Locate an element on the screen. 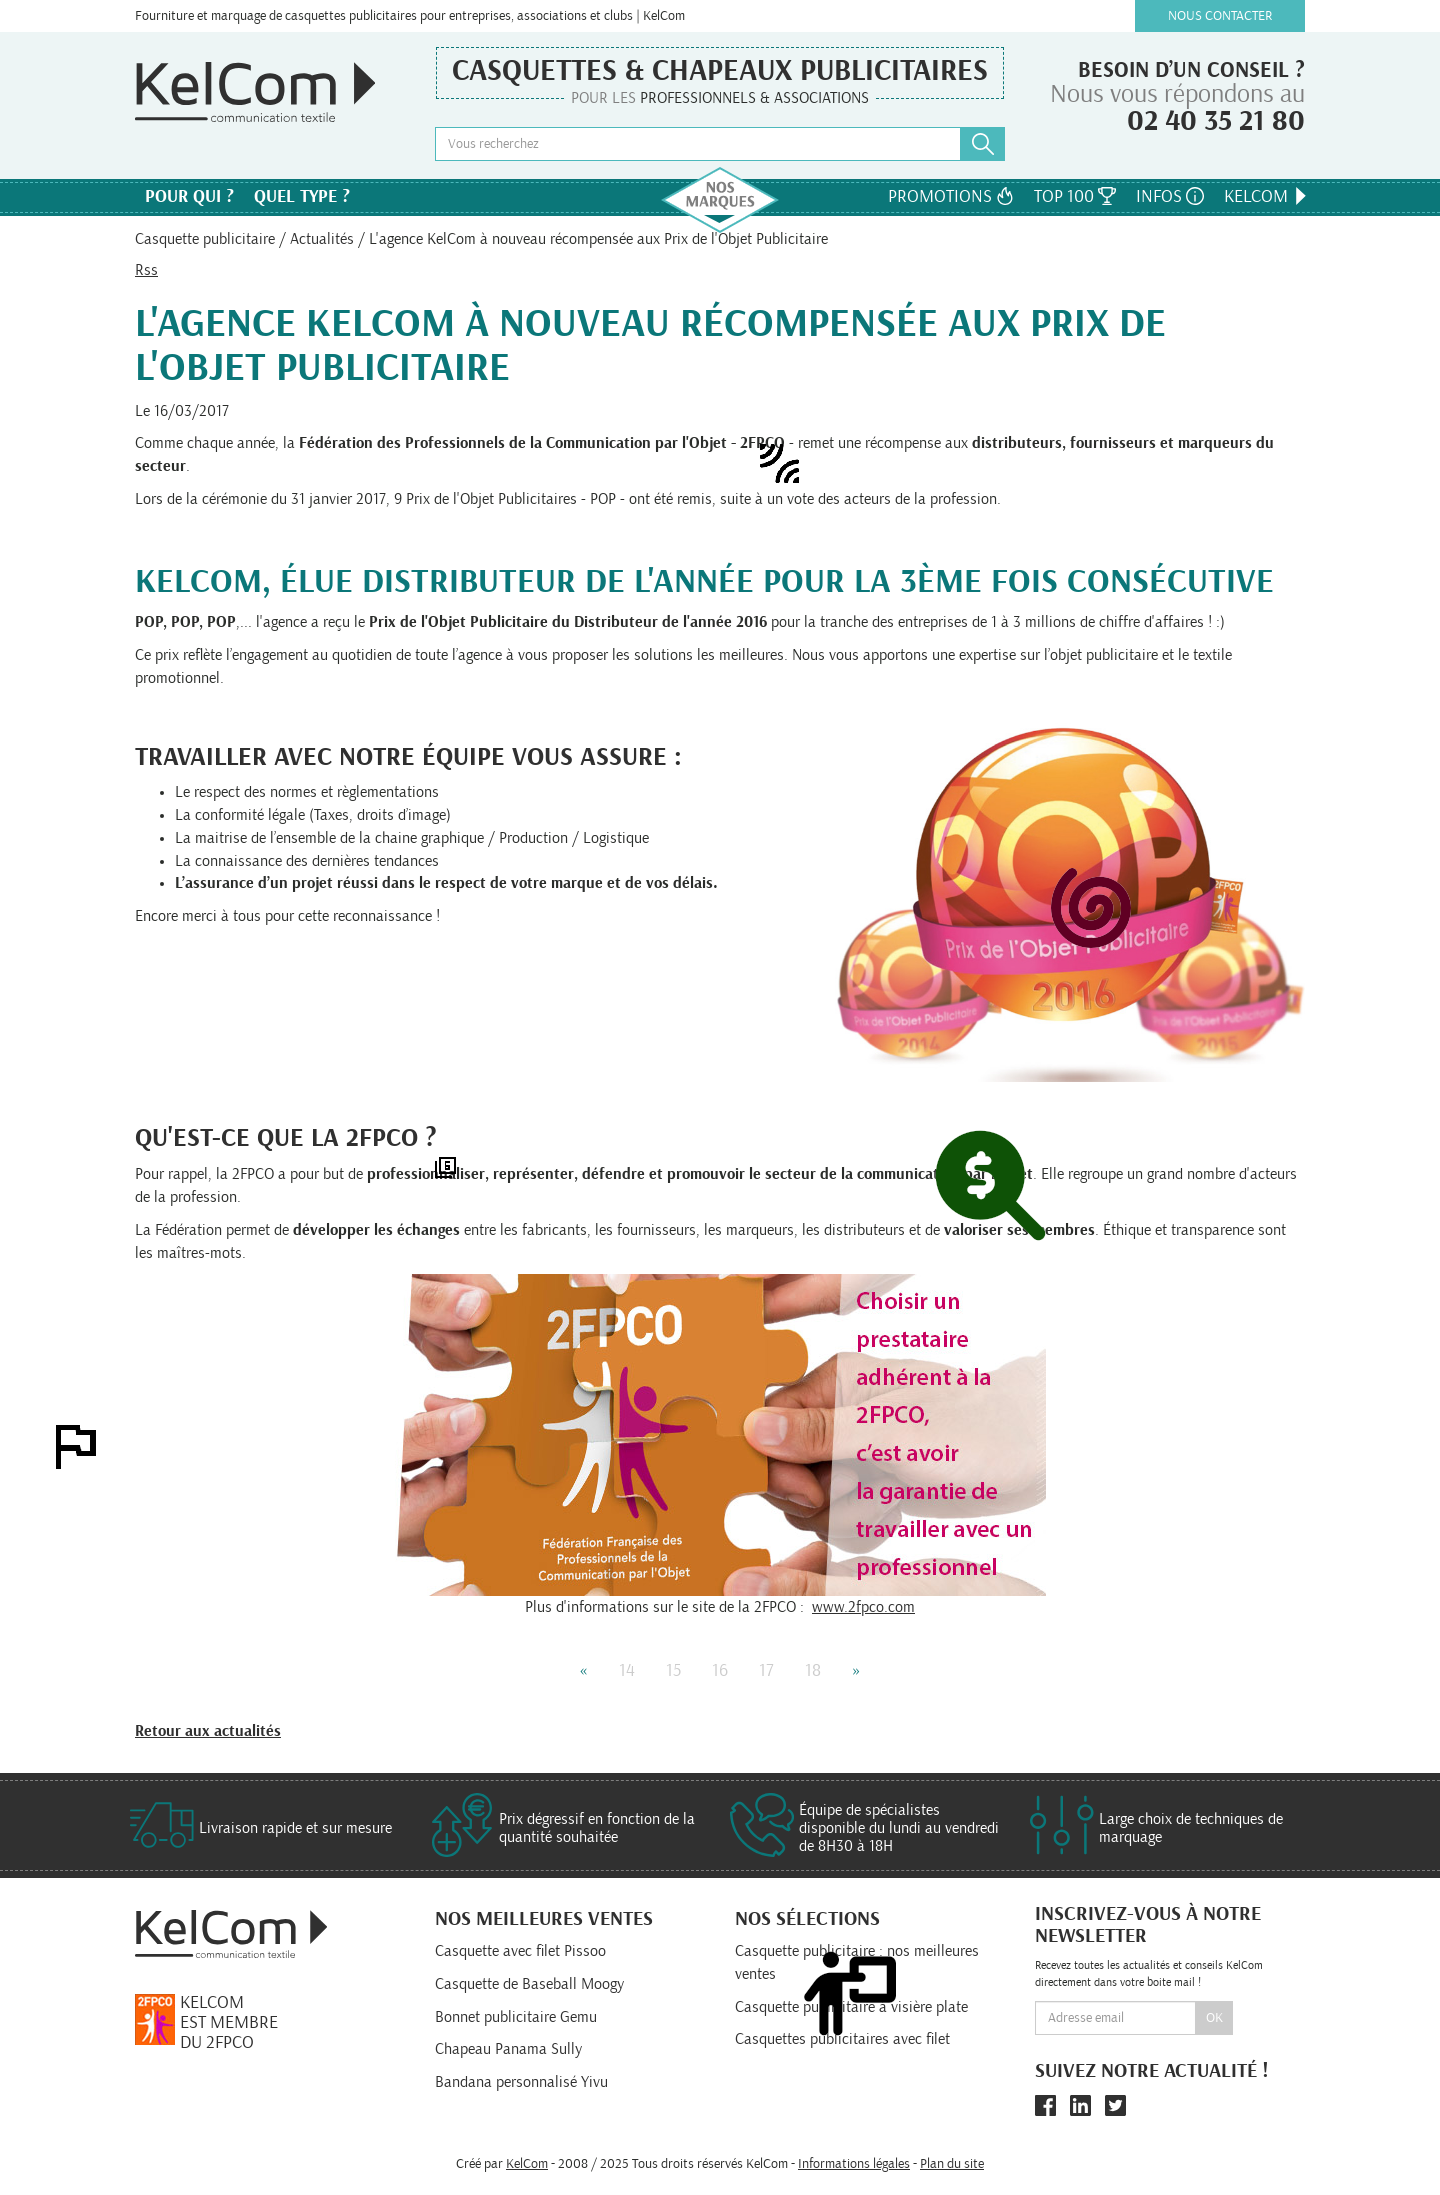 The image size is (1440, 2195). indicates 6 items selected or filtered is located at coordinates (445, 1167).